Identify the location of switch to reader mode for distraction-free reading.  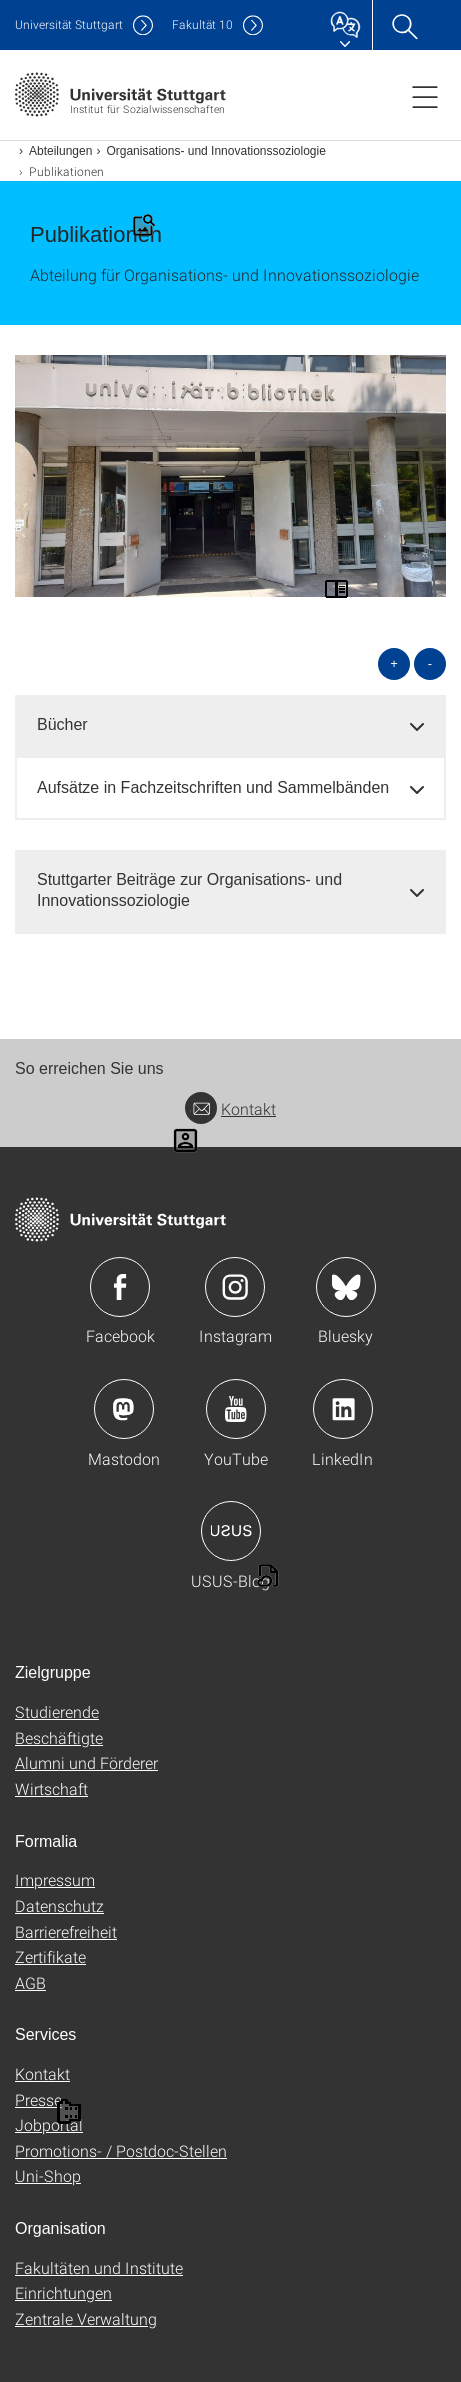
(336, 588).